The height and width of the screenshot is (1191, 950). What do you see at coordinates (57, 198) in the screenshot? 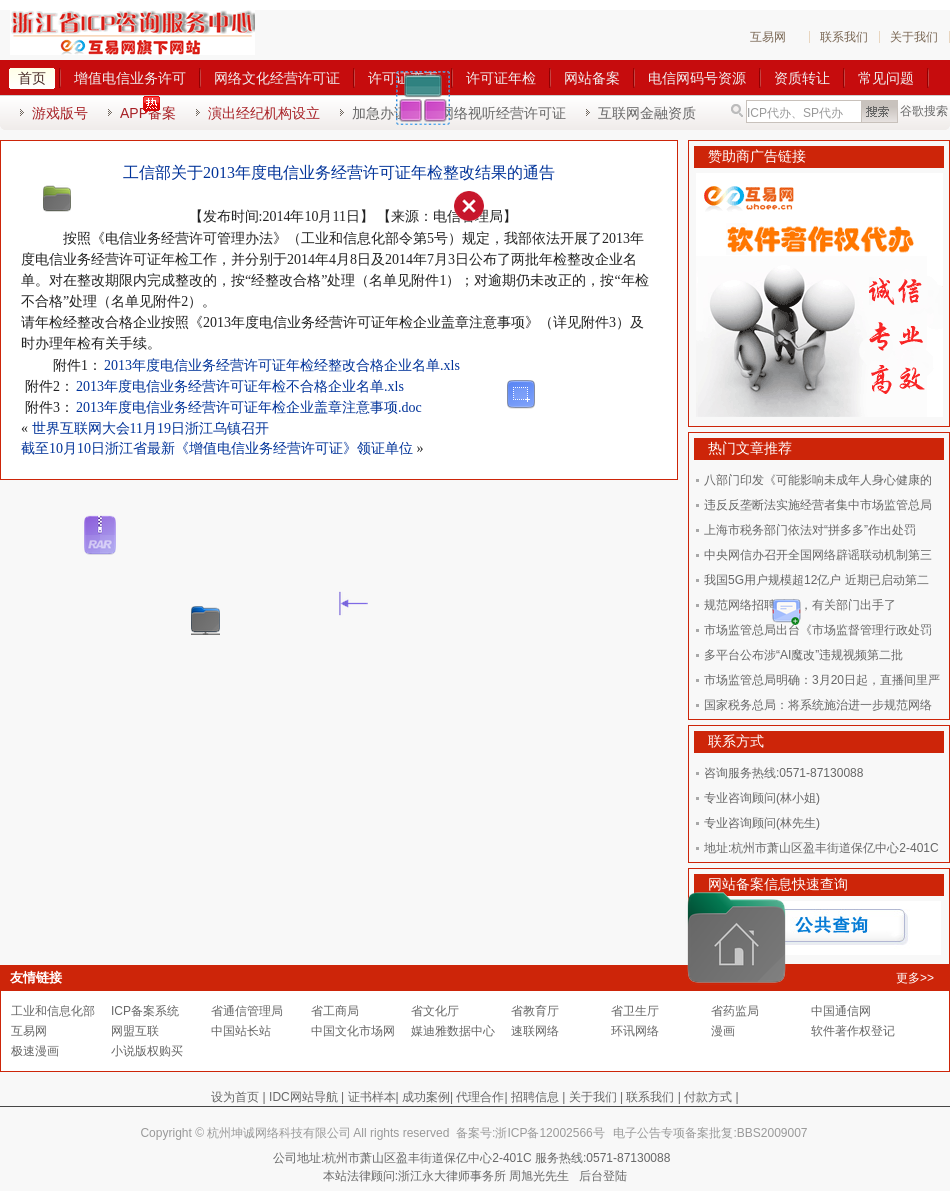
I see `indicates an open or expanded folder` at bounding box center [57, 198].